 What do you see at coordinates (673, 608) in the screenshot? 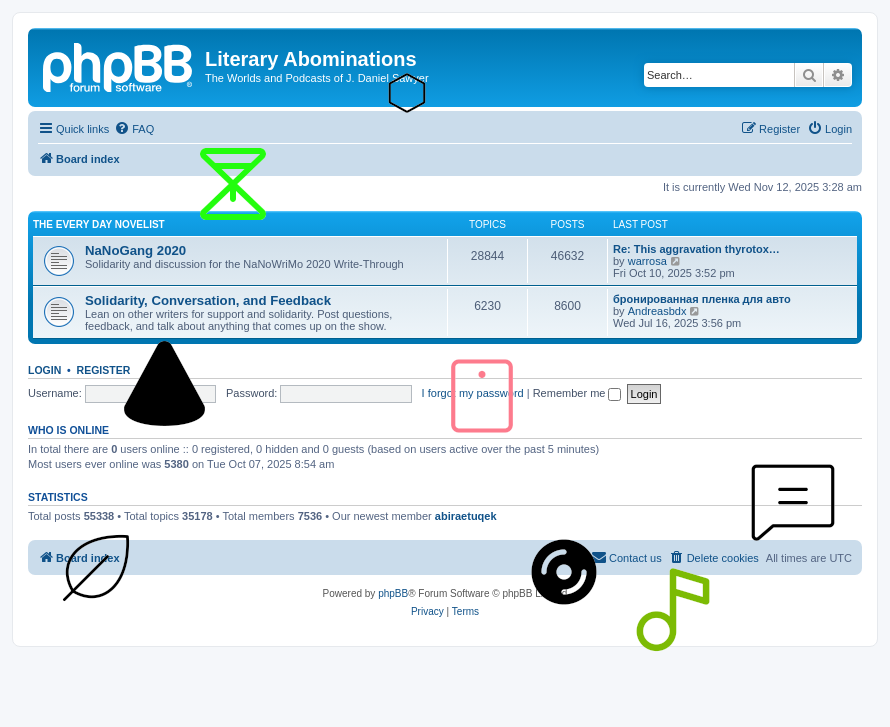
I see `play or access music` at bounding box center [673, 608].